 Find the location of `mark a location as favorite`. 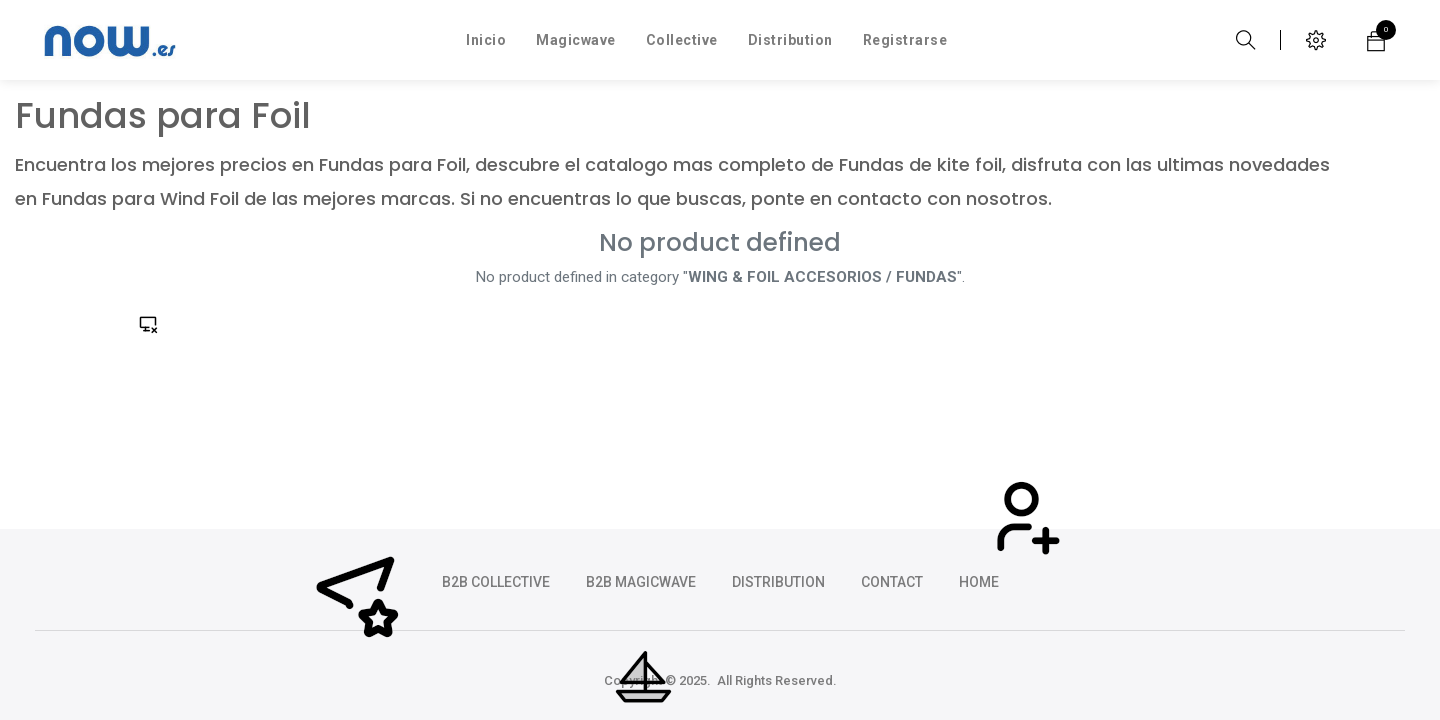

mark a location as favorite is located at coordinates (356, 595).